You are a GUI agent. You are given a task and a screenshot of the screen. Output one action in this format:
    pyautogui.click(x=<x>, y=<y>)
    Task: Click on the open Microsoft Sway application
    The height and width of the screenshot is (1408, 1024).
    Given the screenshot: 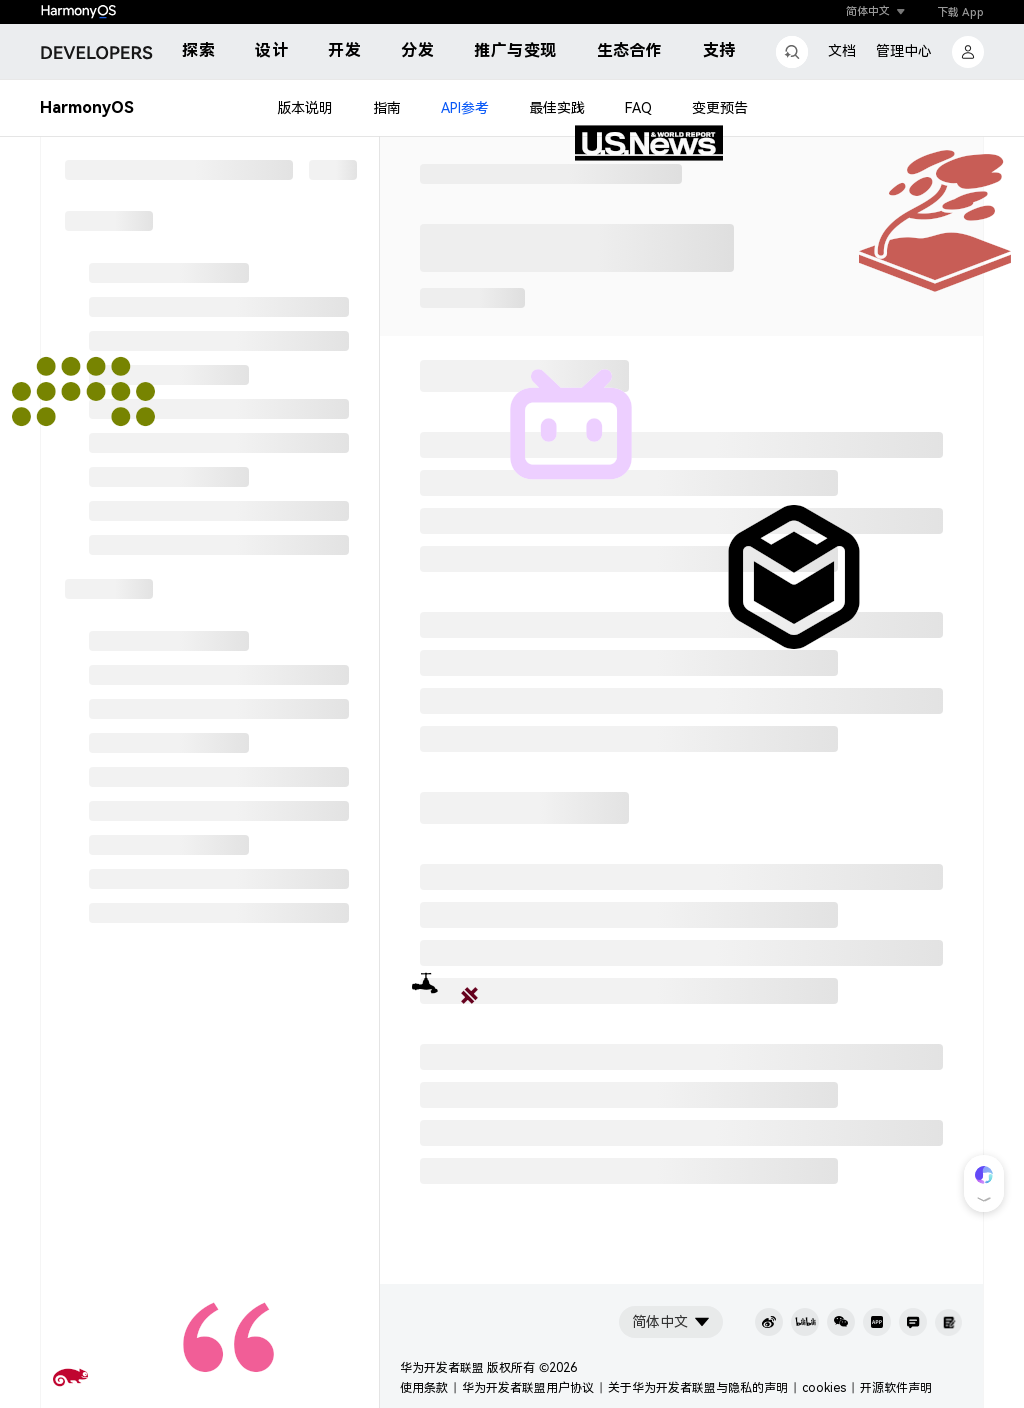 What is the action you would take?
    pyautogui.click(x=935, y=221)
    